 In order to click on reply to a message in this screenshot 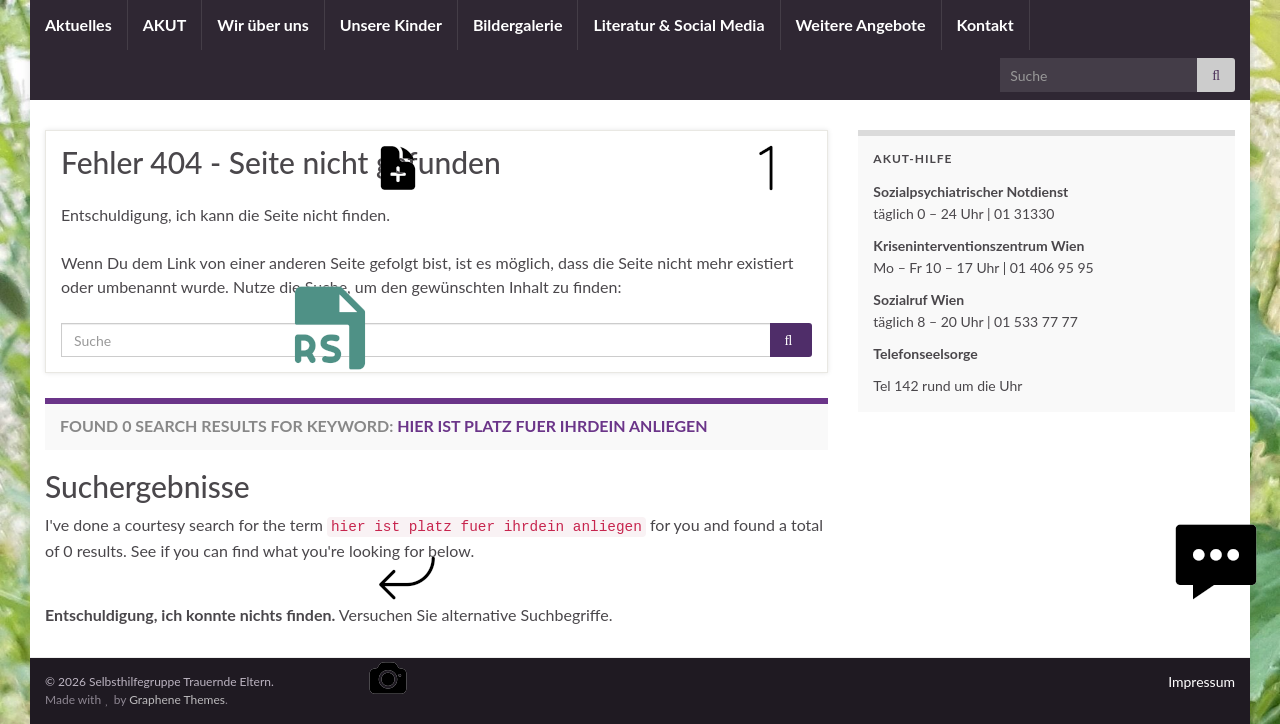, I will do `click(407, 578)`.